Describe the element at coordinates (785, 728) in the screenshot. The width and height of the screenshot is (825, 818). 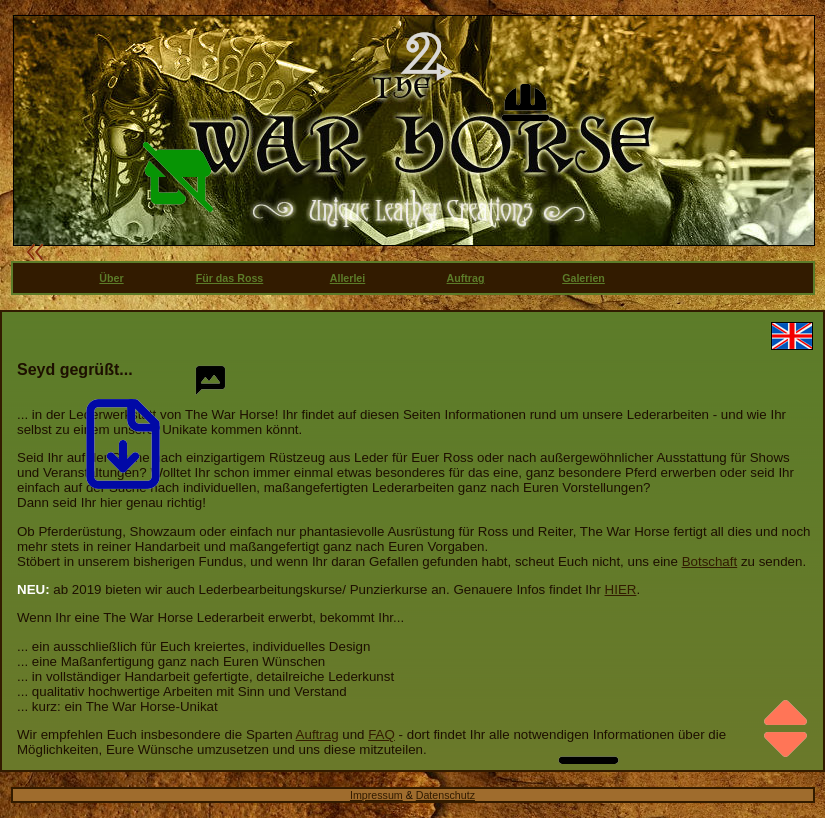
I see `sort items in no particular order` at that location.